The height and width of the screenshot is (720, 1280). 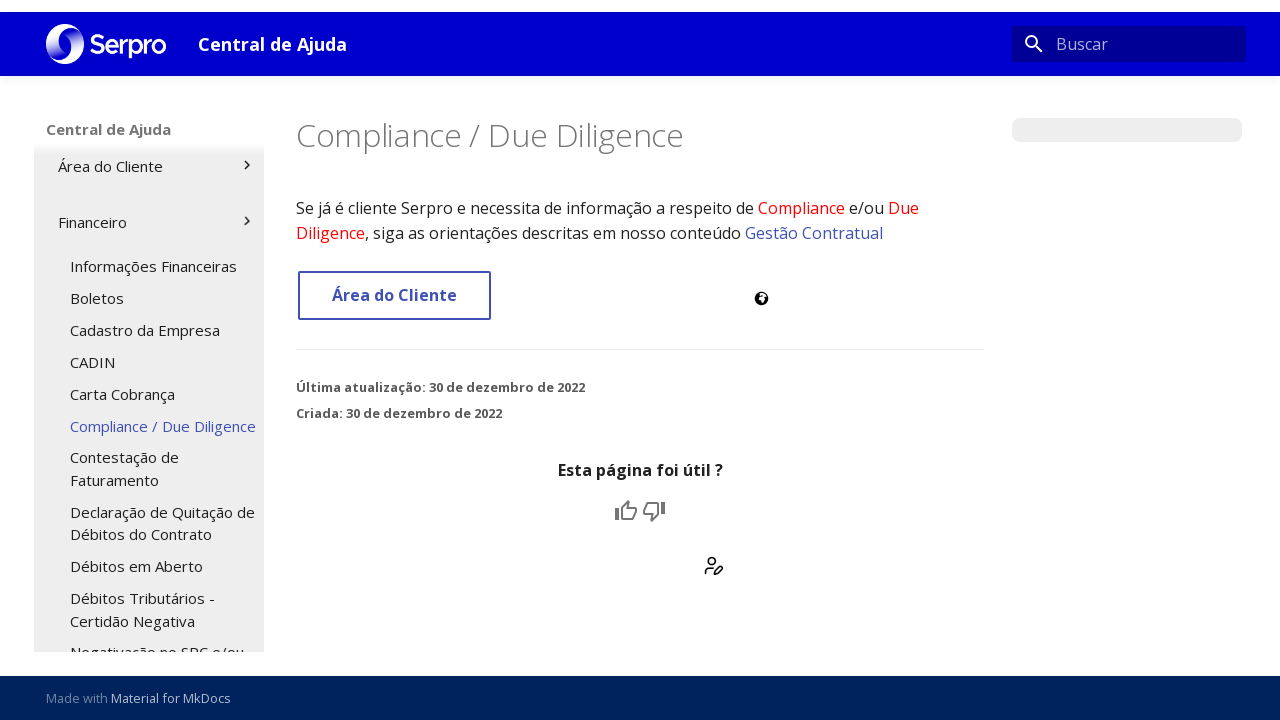 What do you see at coordinates (761, 298) in the screenshot?
I see `select africa region or language` at bounding box center [761, 298].